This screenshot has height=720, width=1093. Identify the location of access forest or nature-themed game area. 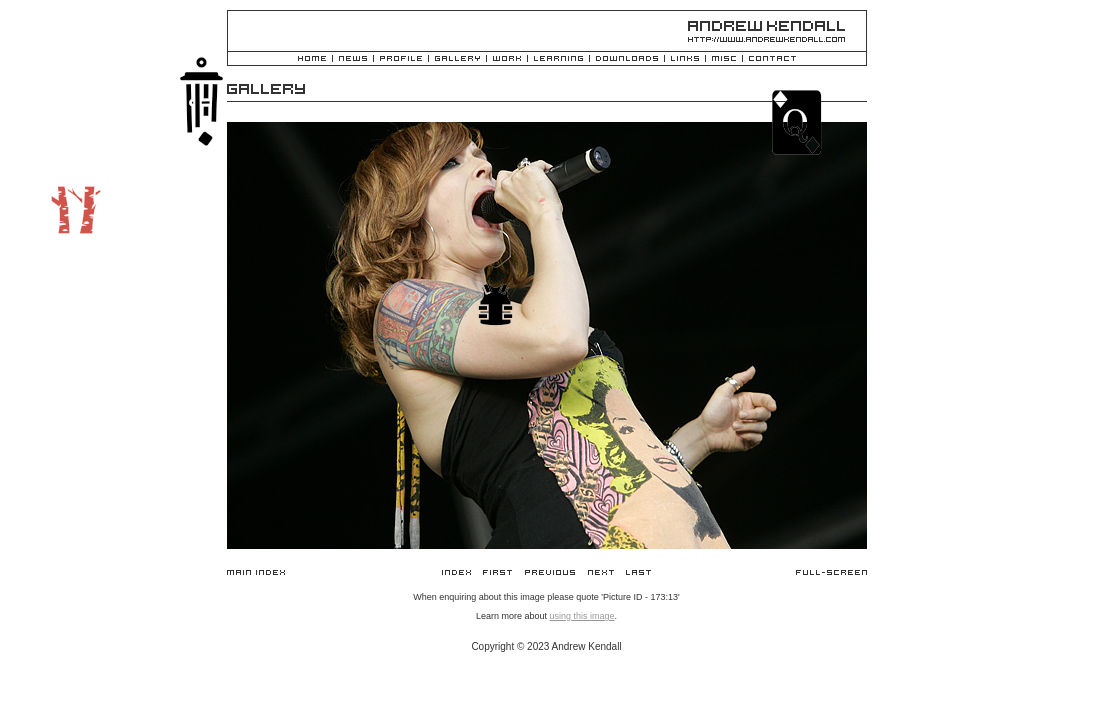
(76, 210).